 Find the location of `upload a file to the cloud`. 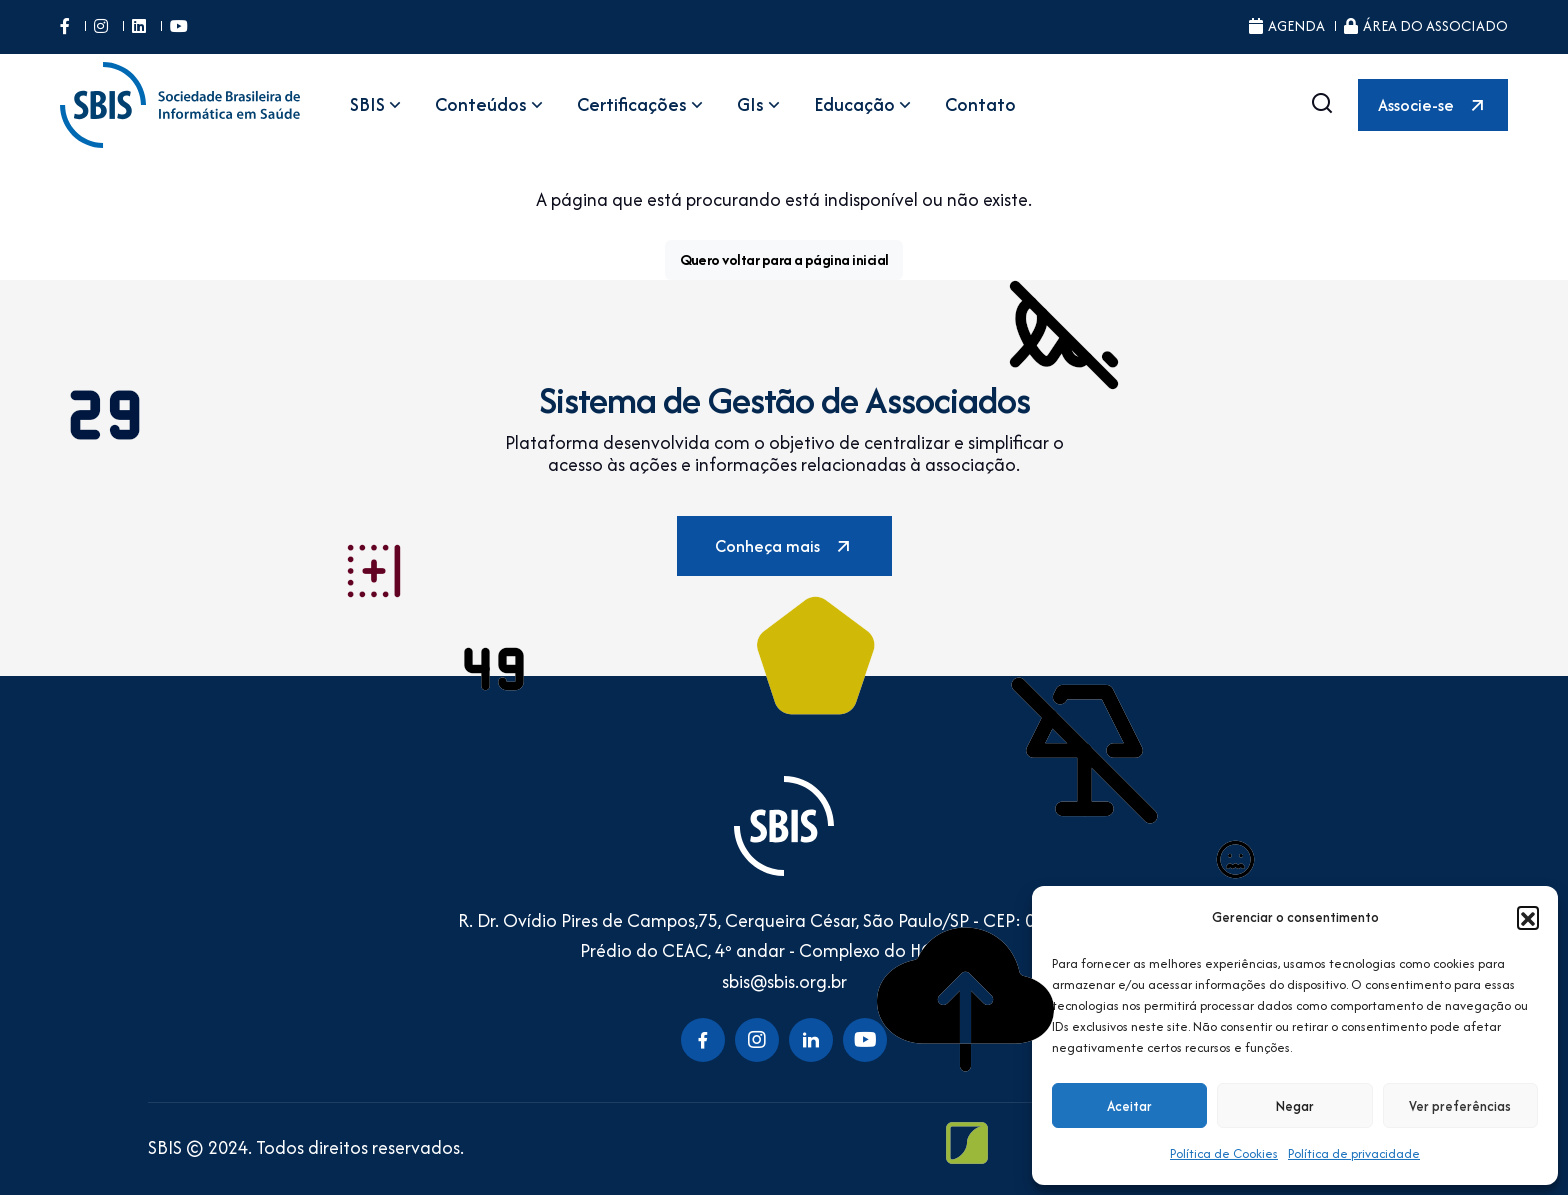

upload a file to the cloud is located at coordinates (965, 999).